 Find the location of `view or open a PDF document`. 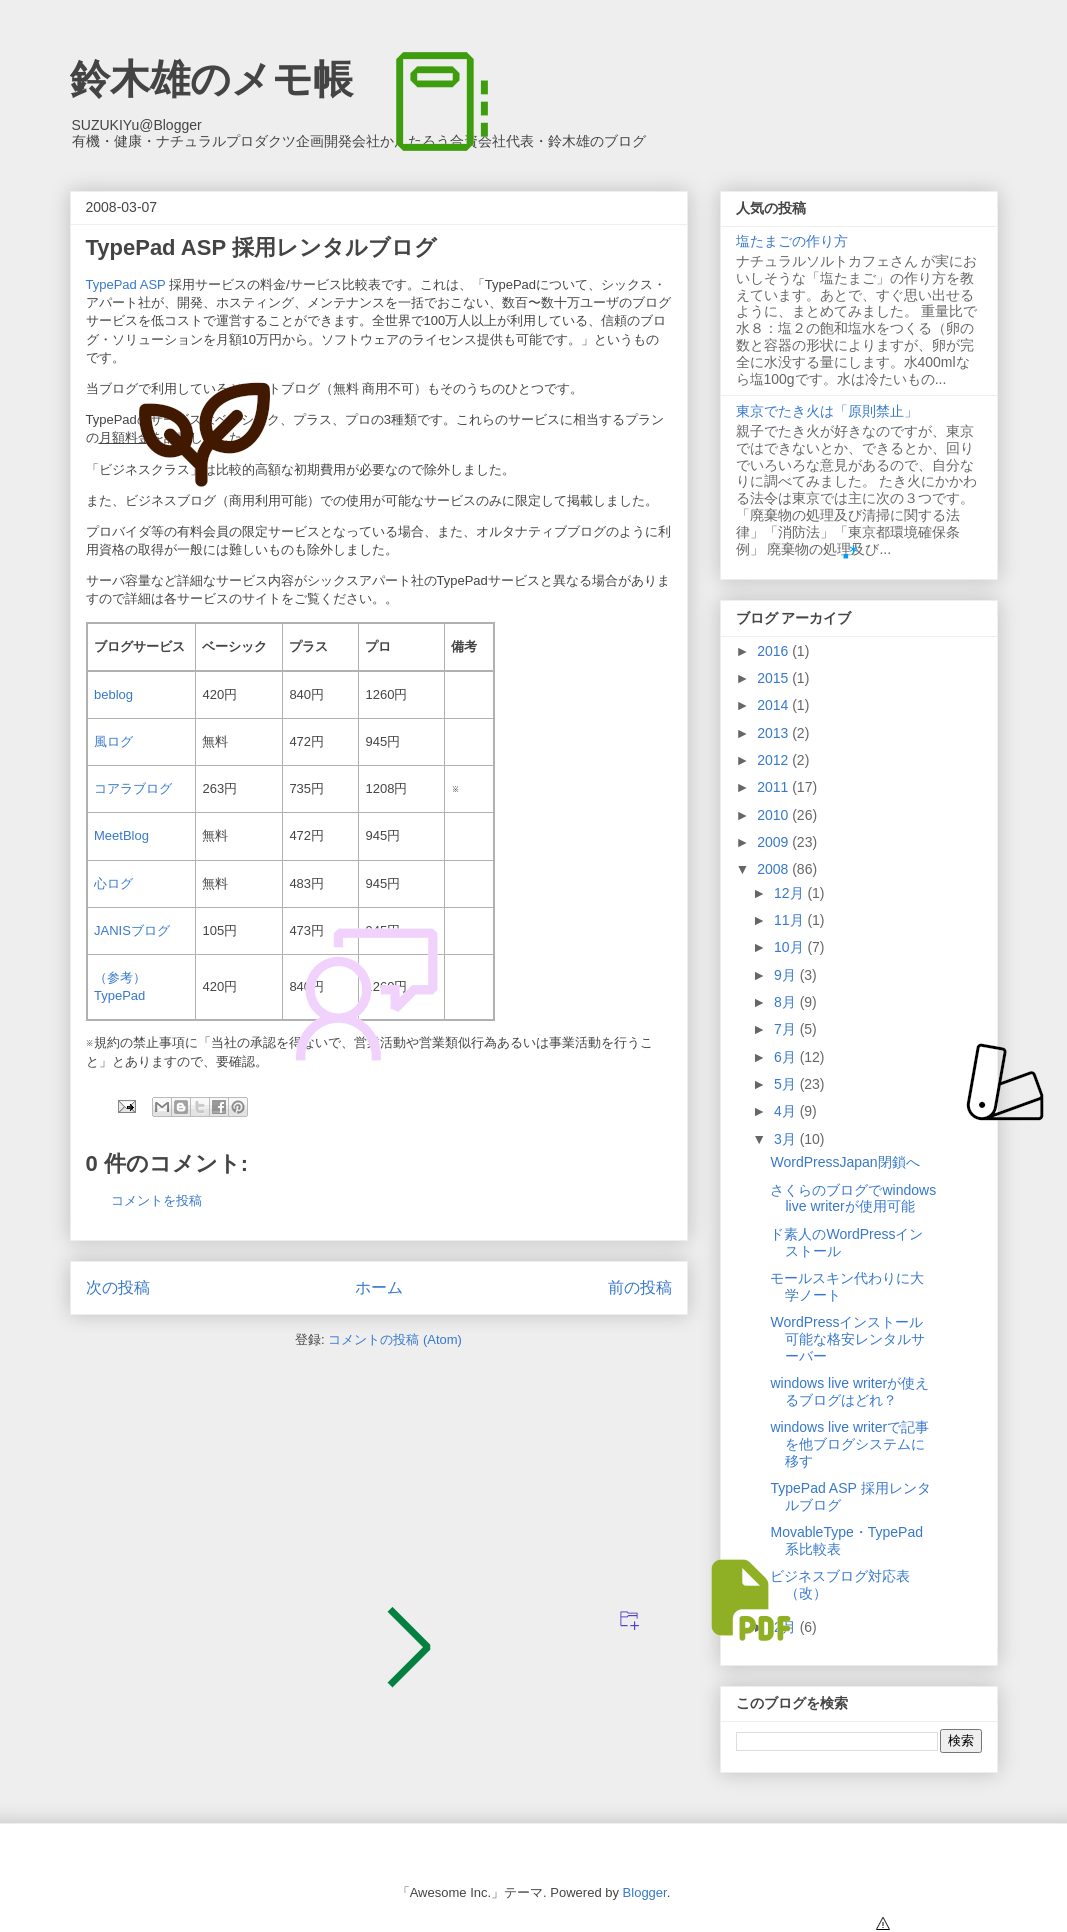

view or open a PDF document is located at coordinates (749, 1597).